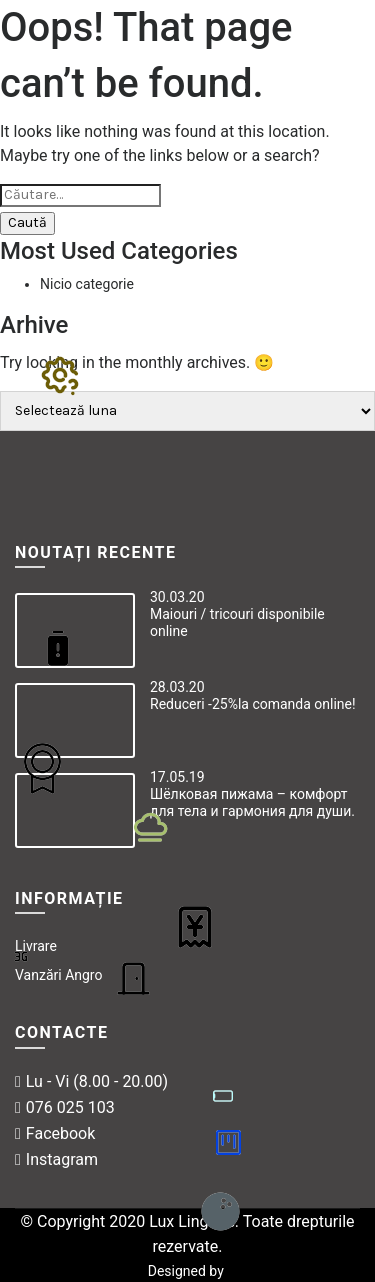  What do you see at coordinates (228, 1142) in the screenshot?
I see `open project board or kanban view` at bounding box center [228, 1142].